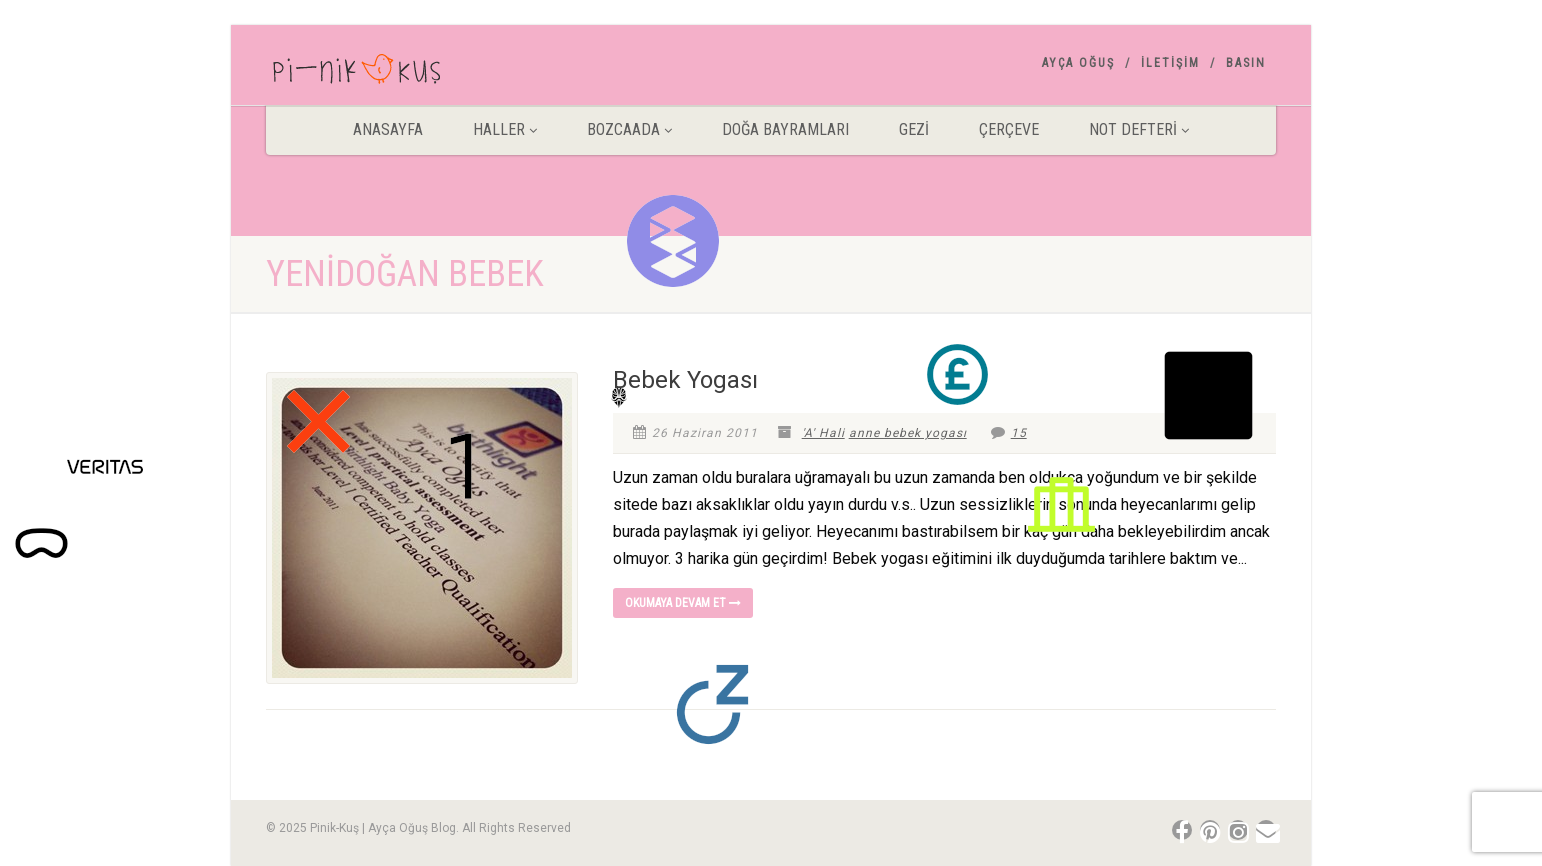 The height and width of the screenshot is (866, 1542). What do you see at coordinates (957, 374) in the screenshot?
I see `view balance in british pounds` at bounding box center [957, 374].